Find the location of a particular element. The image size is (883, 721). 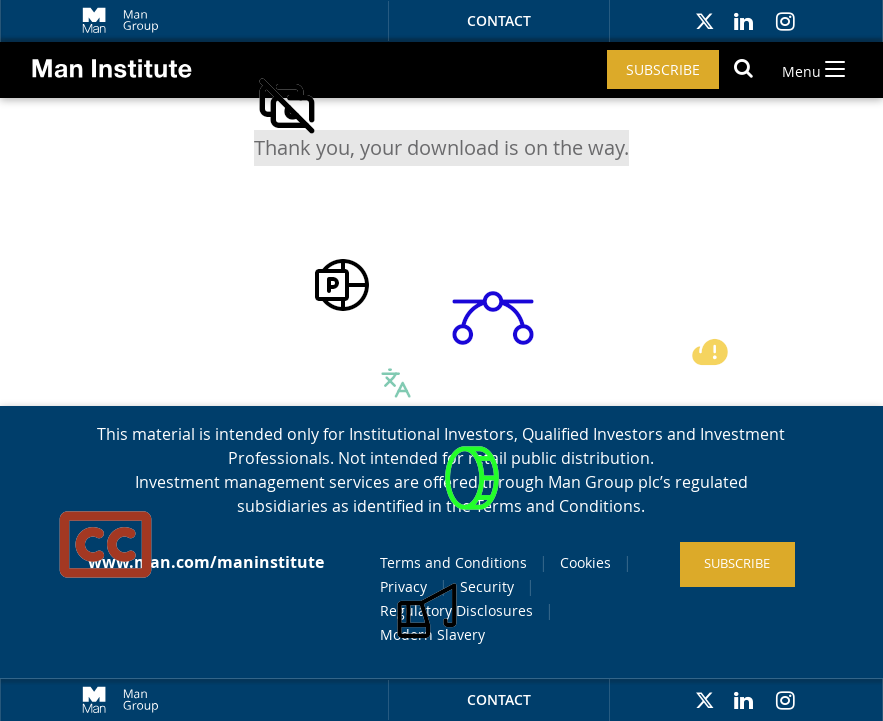

view account balance or currency is located at coordinates (472, 478).